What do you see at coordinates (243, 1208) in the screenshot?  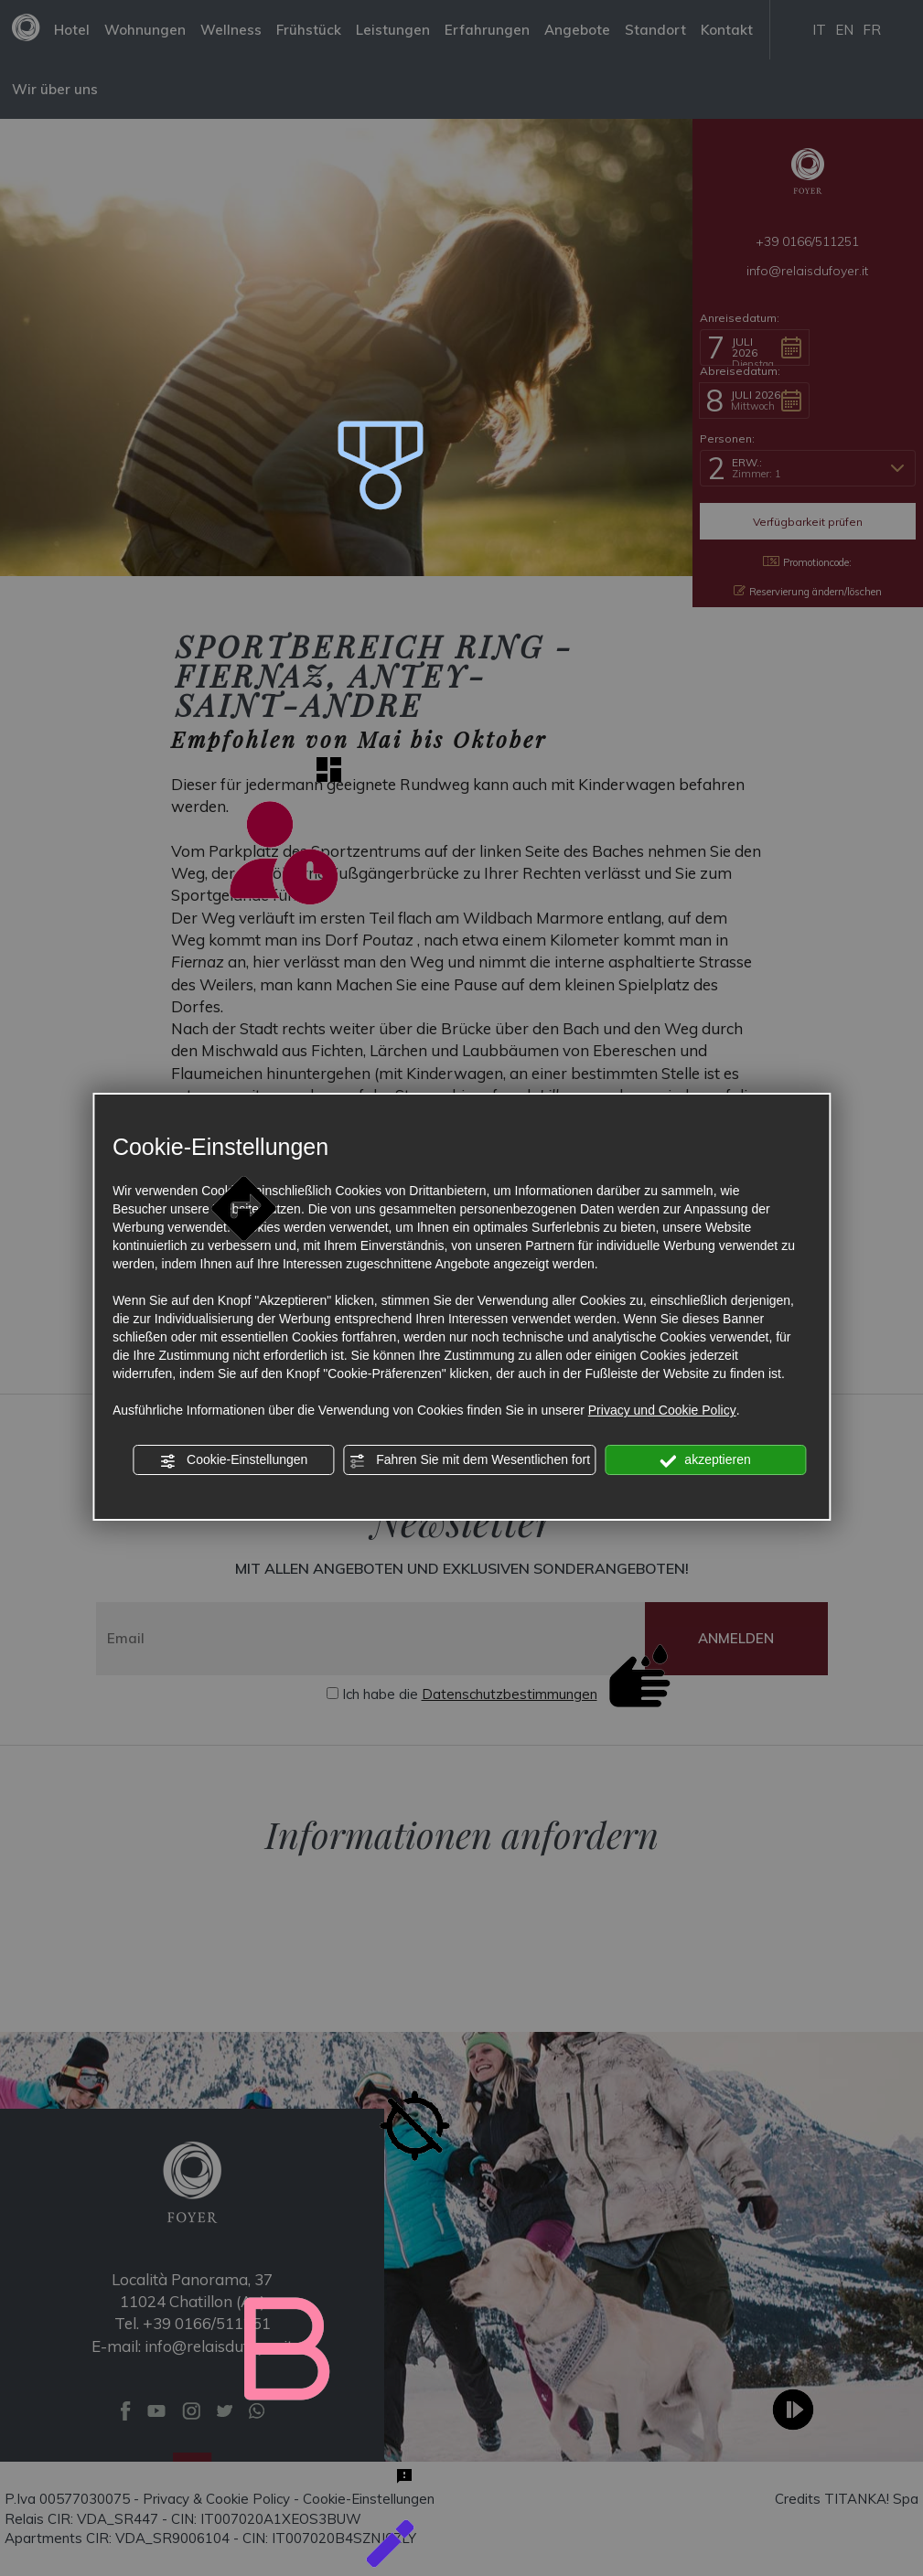 I see `get directions to a destination` at bounding box center [243, 1208].